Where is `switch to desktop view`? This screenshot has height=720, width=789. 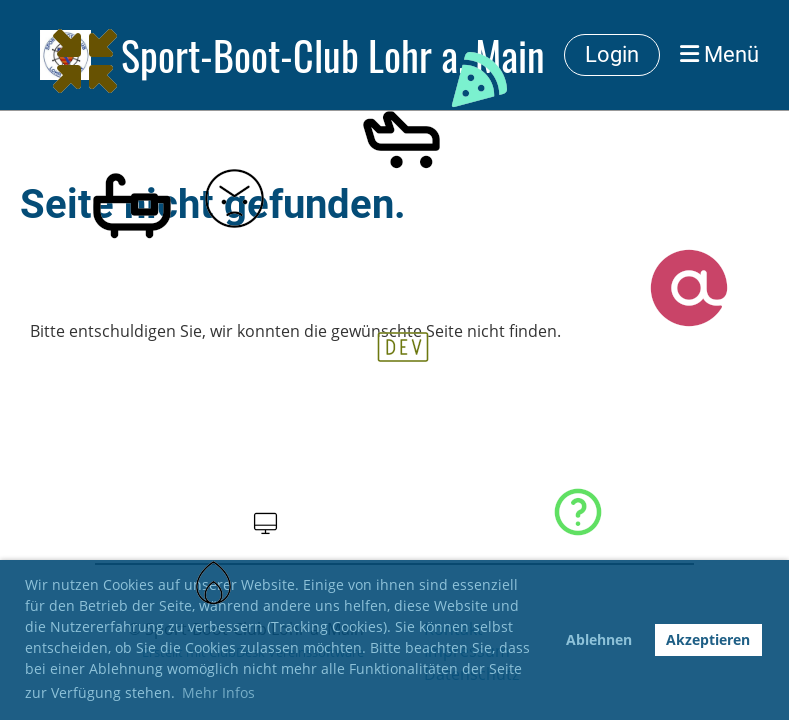 switch to desktop view is located at coordinates (265, 522).